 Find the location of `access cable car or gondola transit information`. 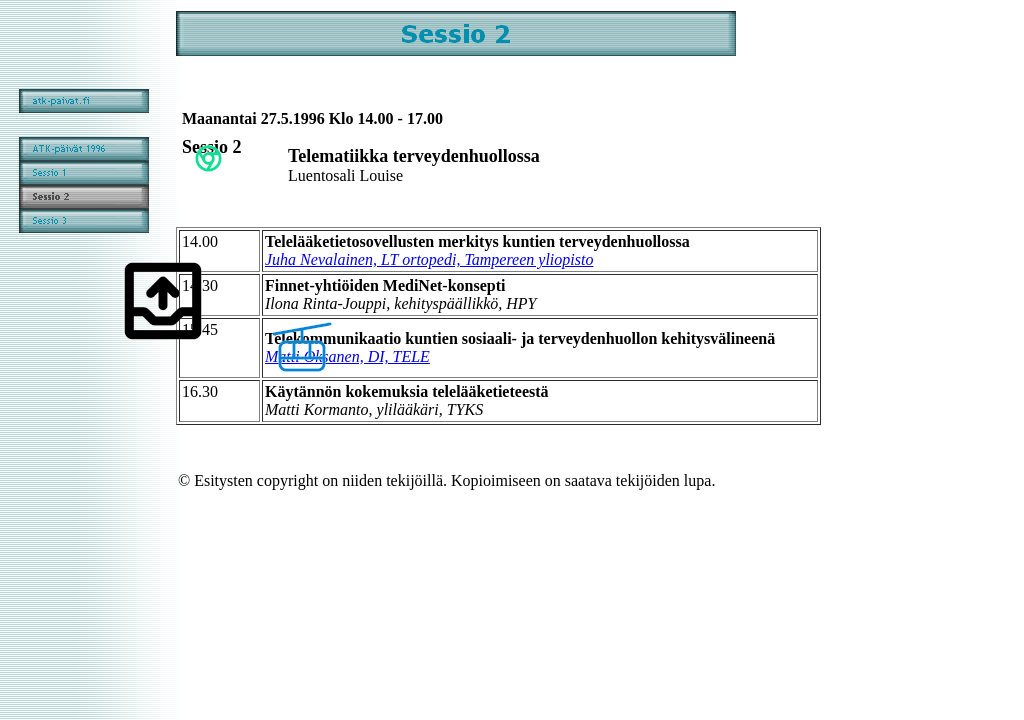

access cable car or gondola transit information is located at coordinates (302, 348).